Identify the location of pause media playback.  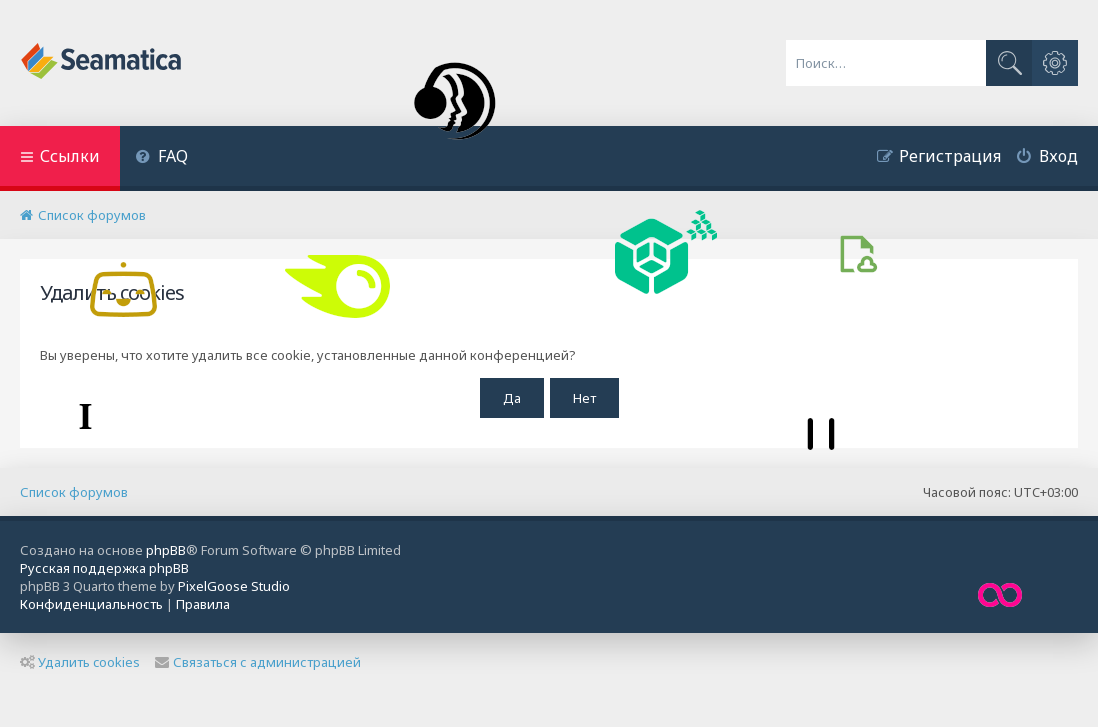
(821, 434).